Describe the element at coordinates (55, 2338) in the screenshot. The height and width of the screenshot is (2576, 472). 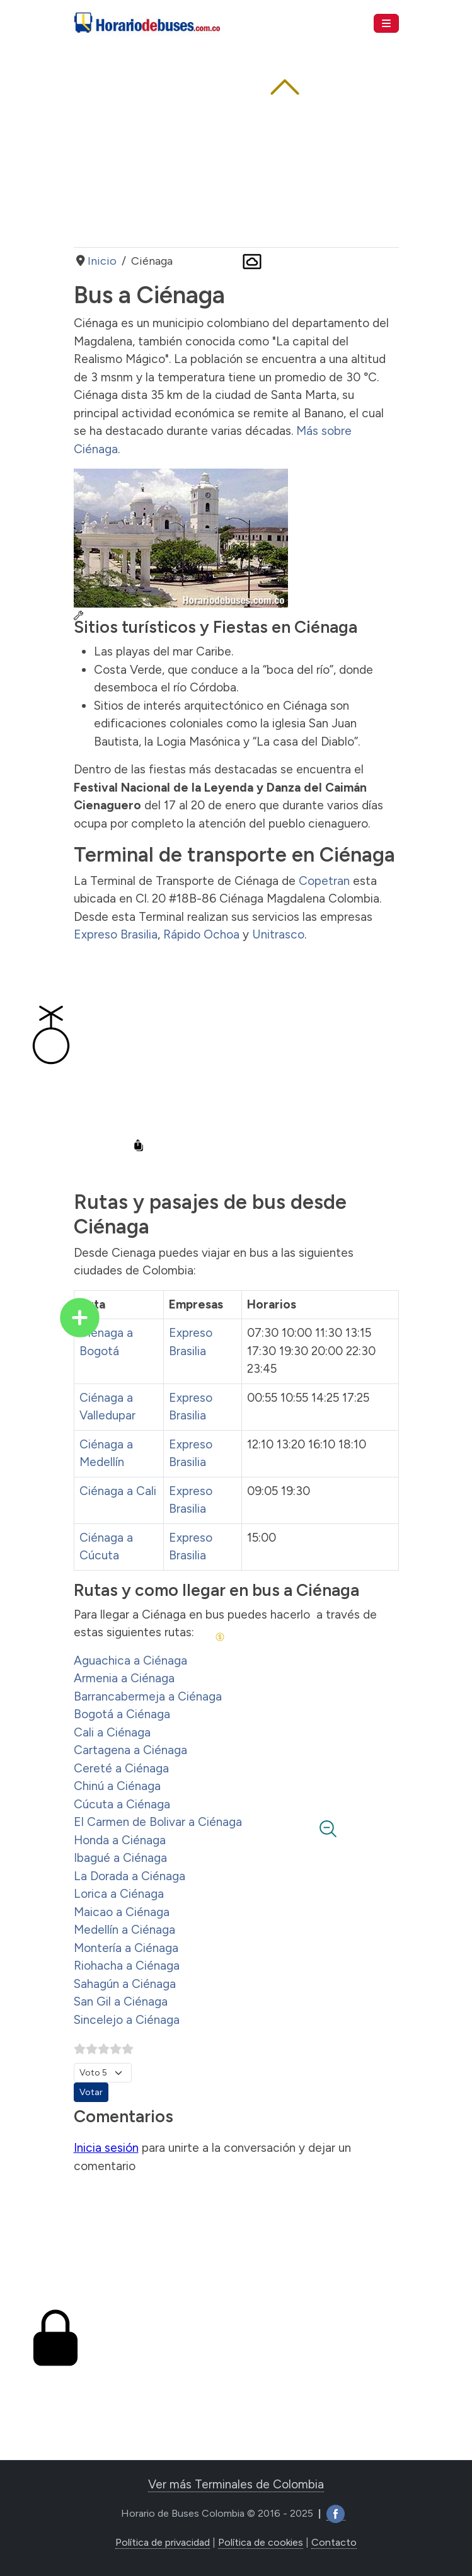
I see `indicates a locked or secured item` at that location.